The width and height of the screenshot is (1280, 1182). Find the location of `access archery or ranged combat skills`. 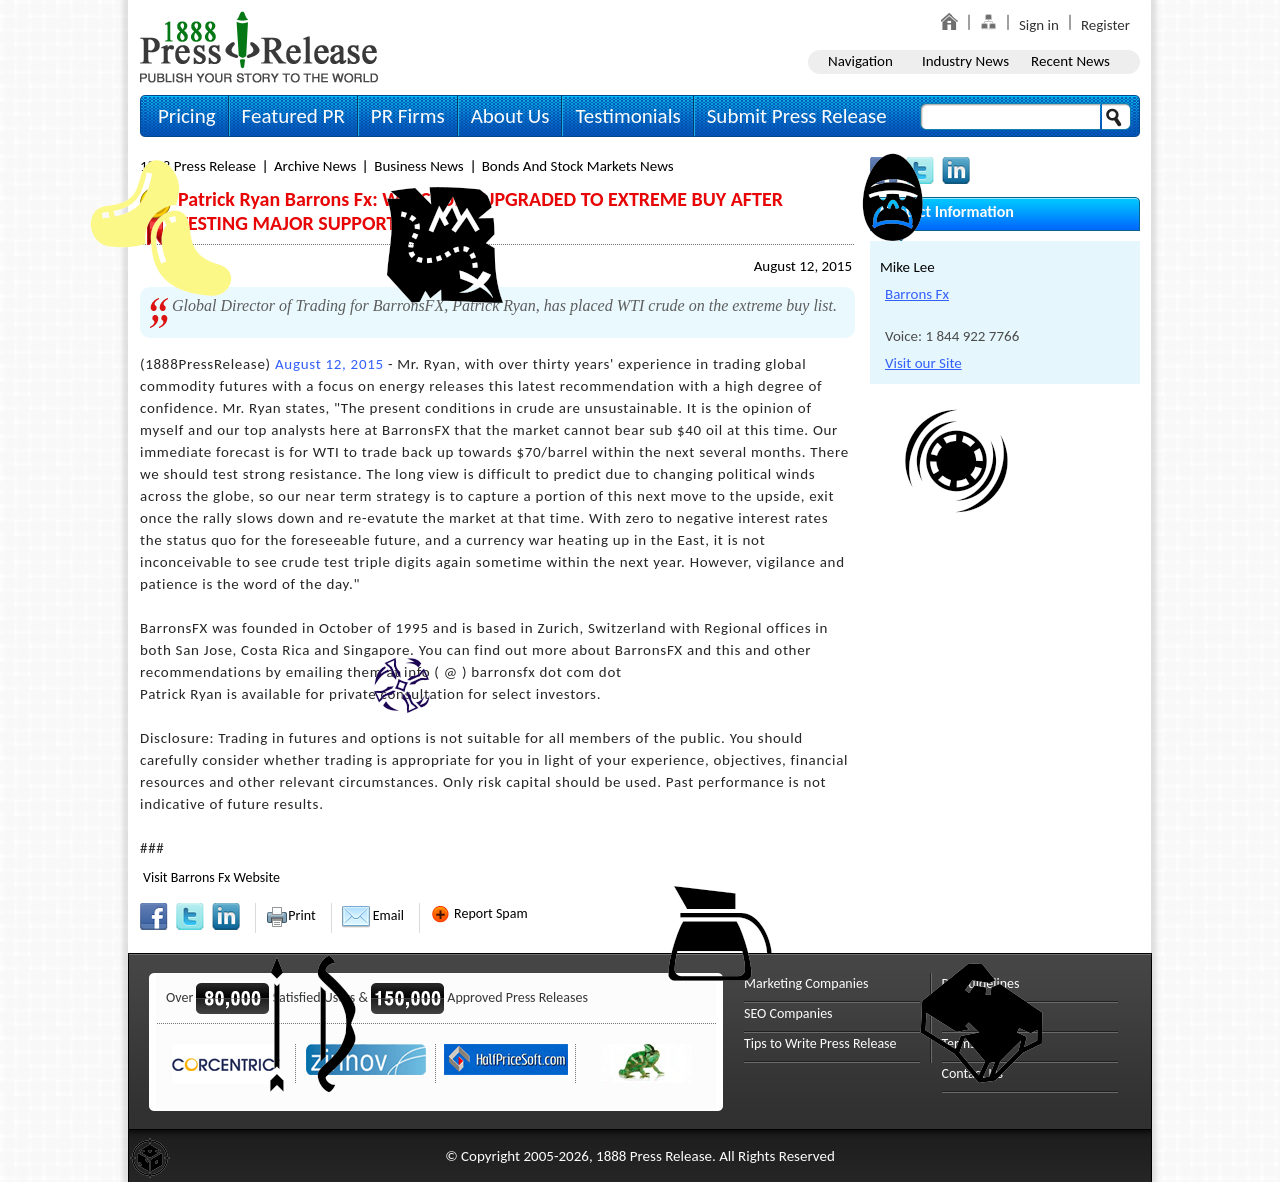

access archery or ranged combat skills is located at coordinates (307, 1024).